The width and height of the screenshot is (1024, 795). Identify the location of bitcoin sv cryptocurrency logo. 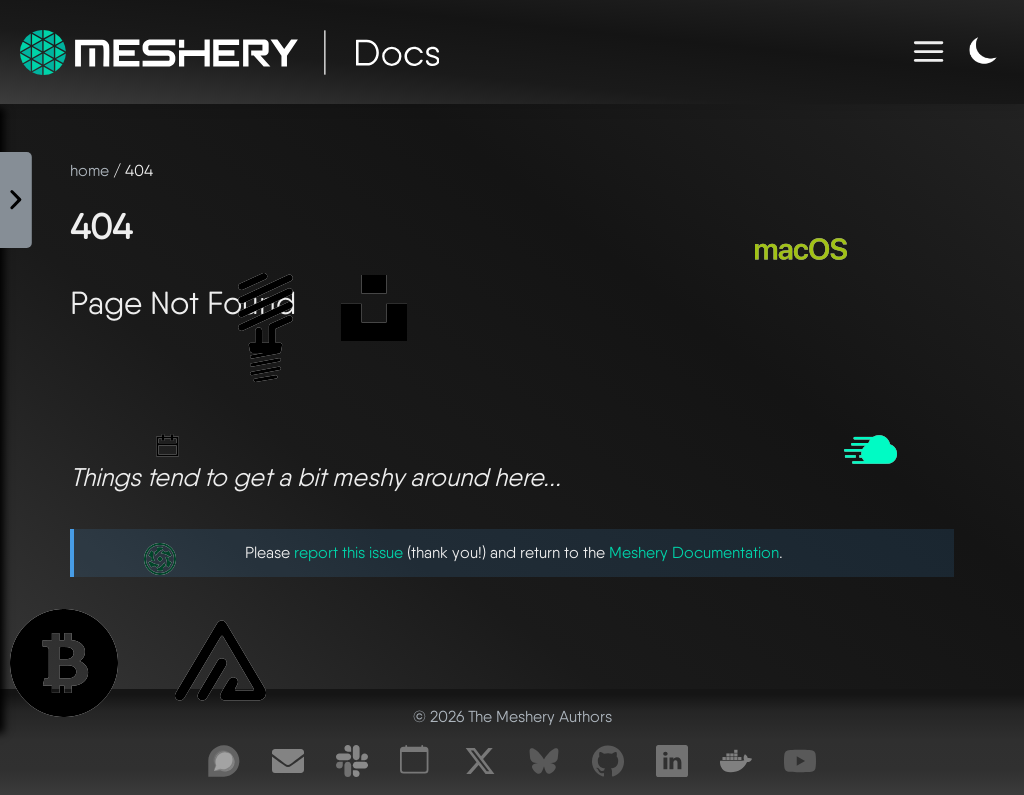
(64, 663).